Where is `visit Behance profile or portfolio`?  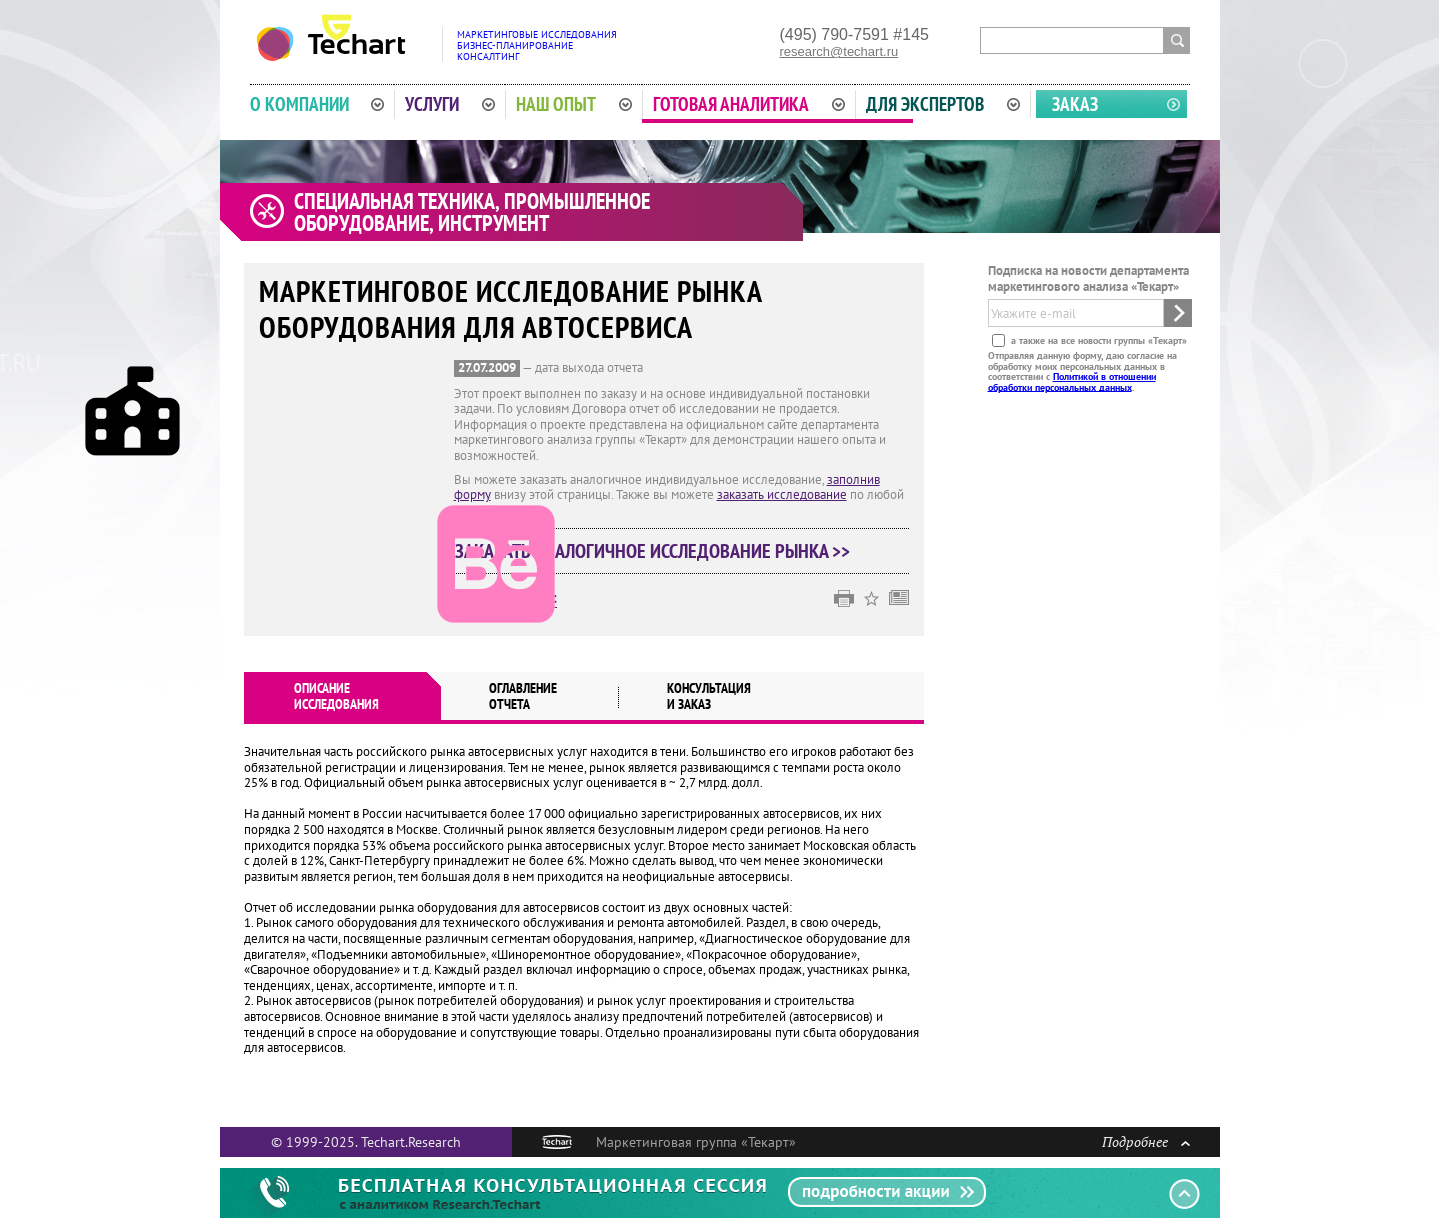 visit Behance profile or portfolio is located at coordinates (496, 564).